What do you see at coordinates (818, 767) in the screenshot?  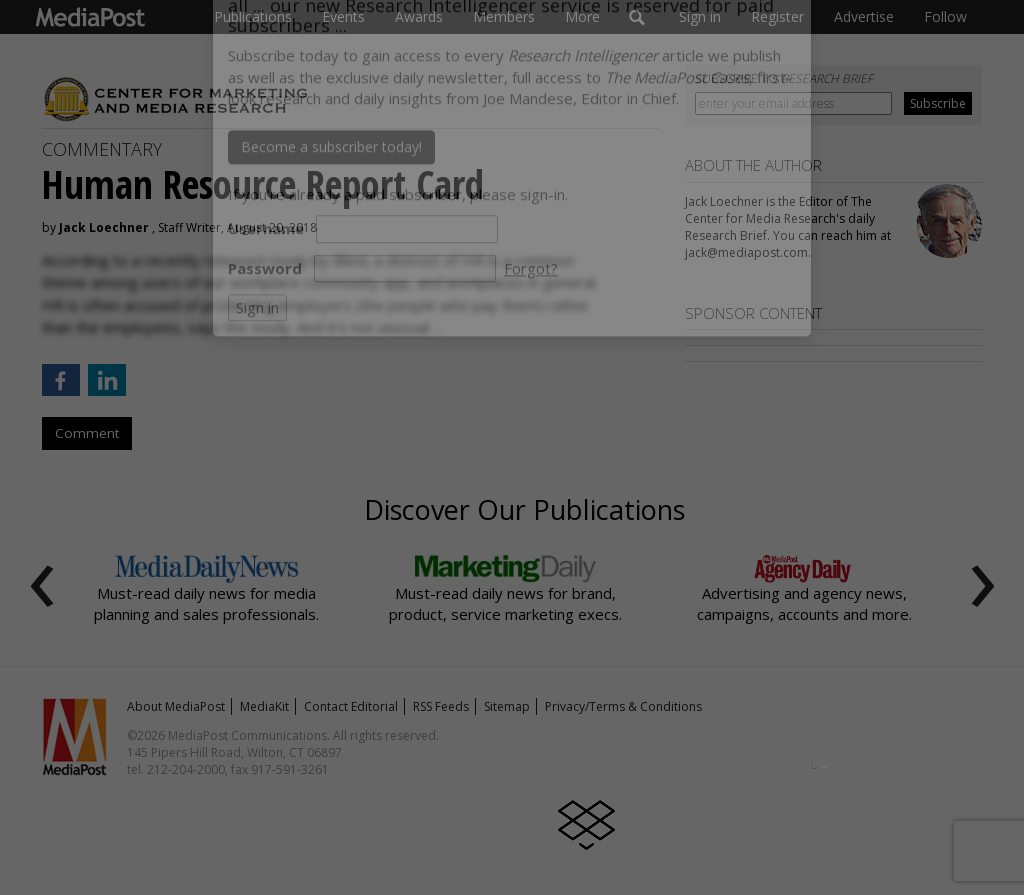 I see `view user list or directory` at bounding box center [818, 767].